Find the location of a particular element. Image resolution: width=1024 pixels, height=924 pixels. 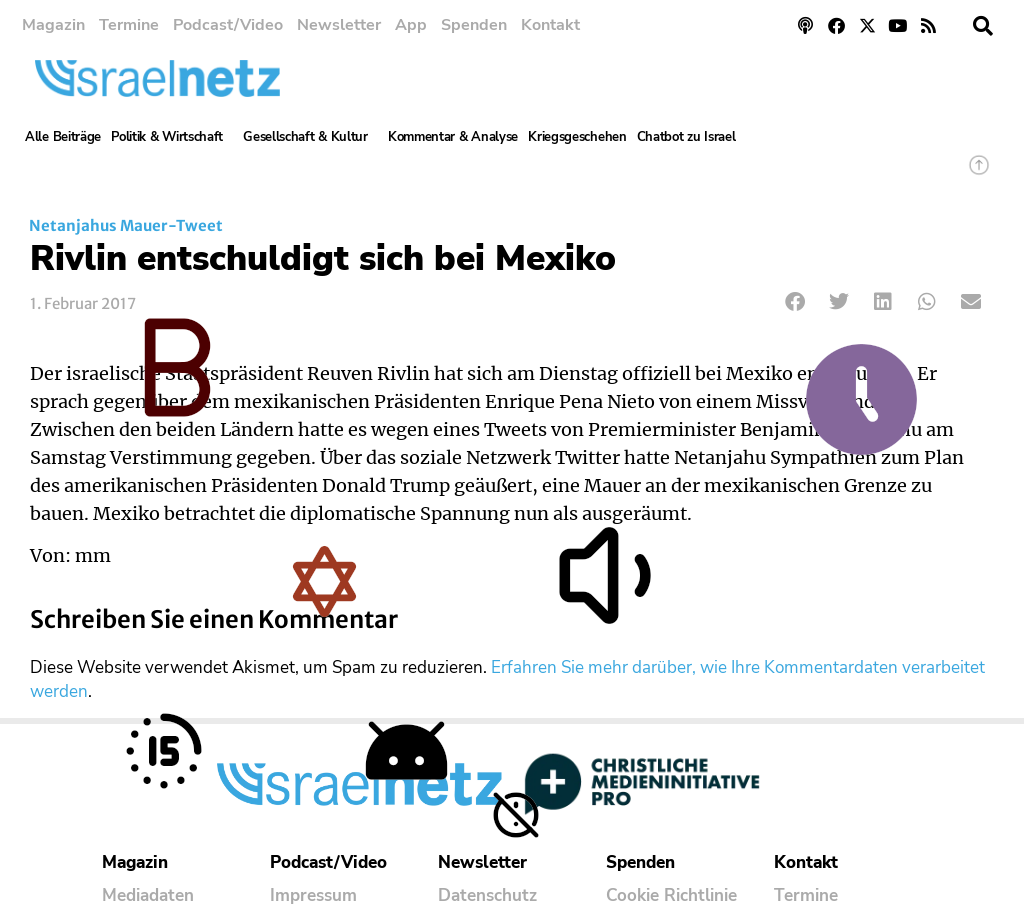

adjust audio volume to low level is located at coordinates (618, 575).